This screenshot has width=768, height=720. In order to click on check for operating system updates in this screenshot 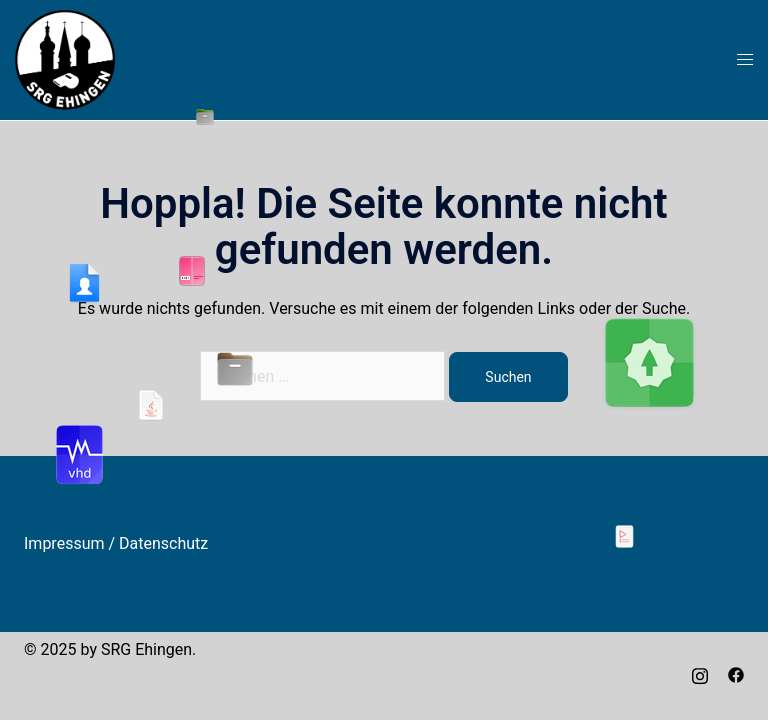, I will do `click(649, 362)`.